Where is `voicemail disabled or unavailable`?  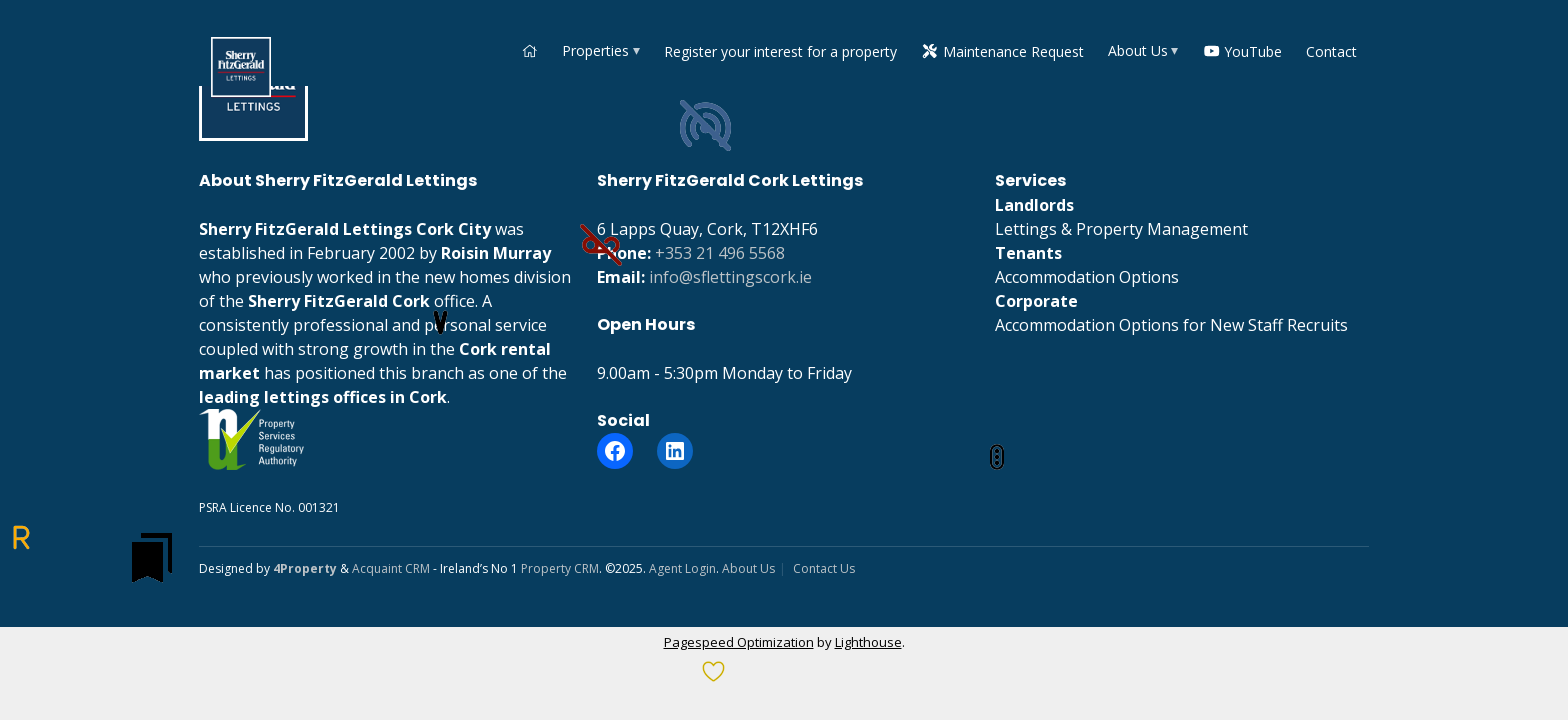
voicemail disabled or unavailable is located at coordinates (601, 245).